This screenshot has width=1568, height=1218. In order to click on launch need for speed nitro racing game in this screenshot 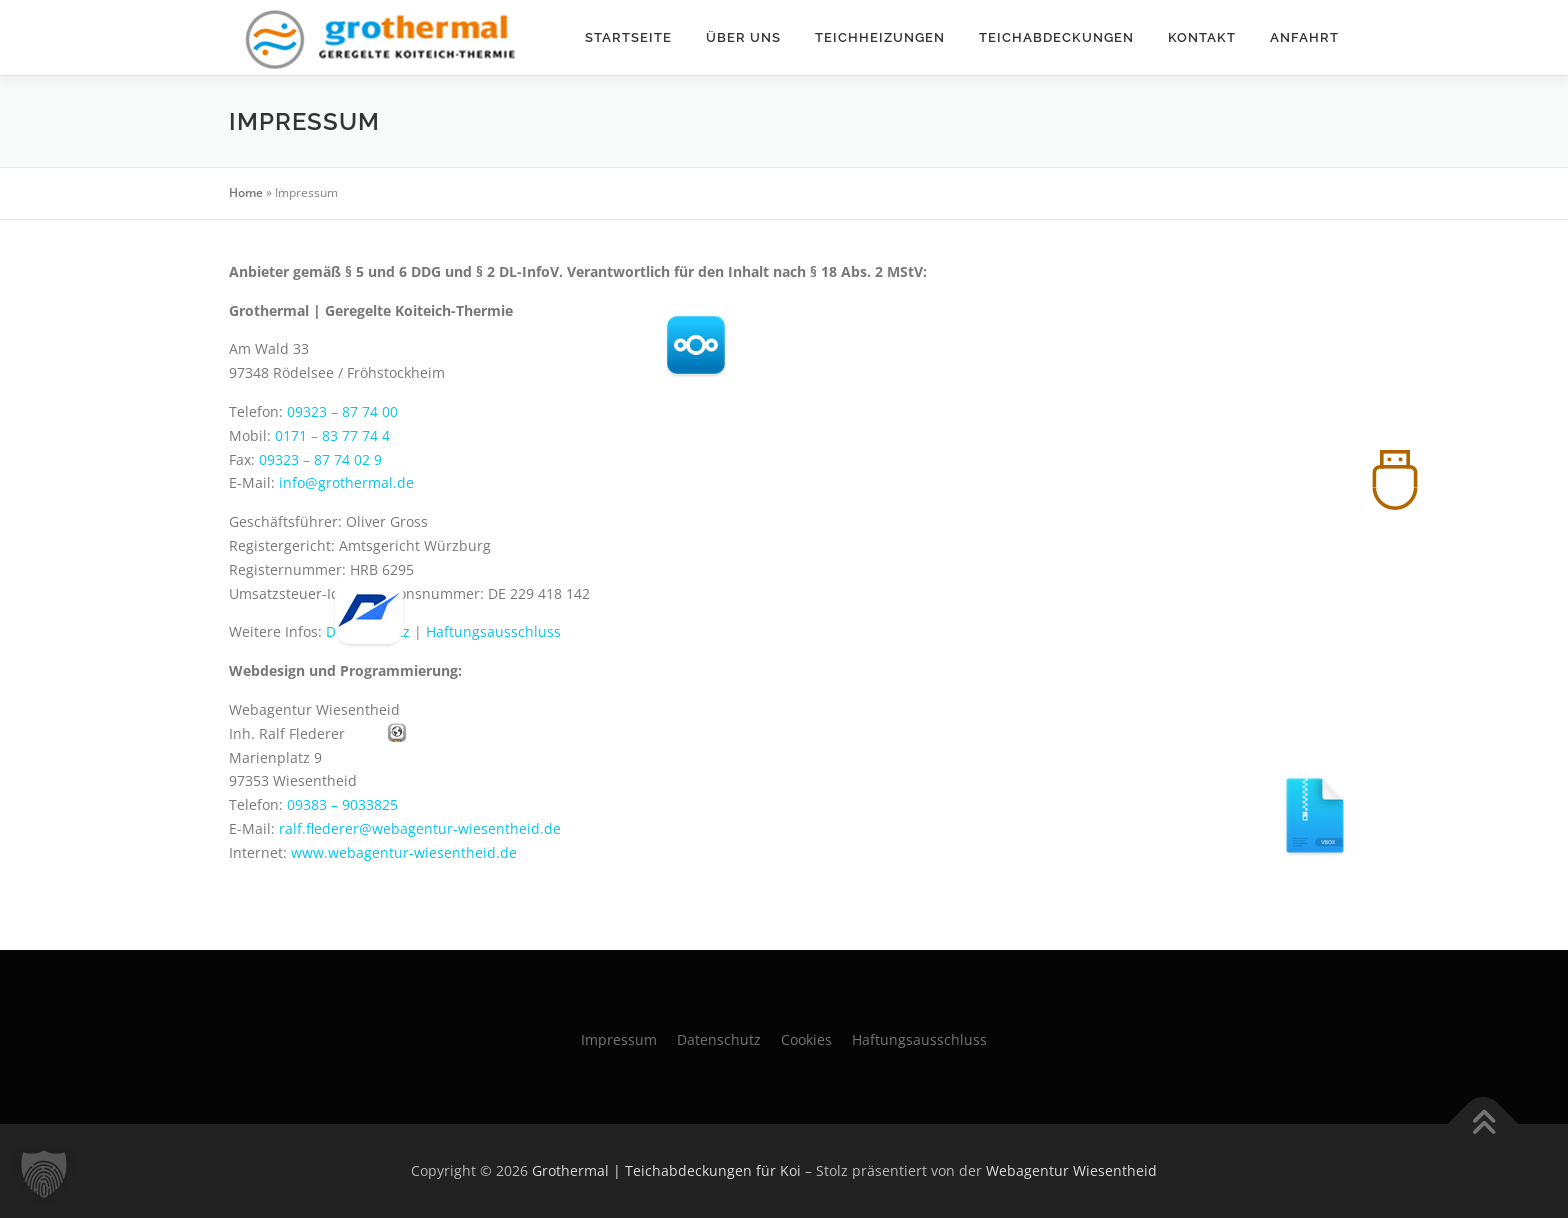, I will do `click(369, 610)`.